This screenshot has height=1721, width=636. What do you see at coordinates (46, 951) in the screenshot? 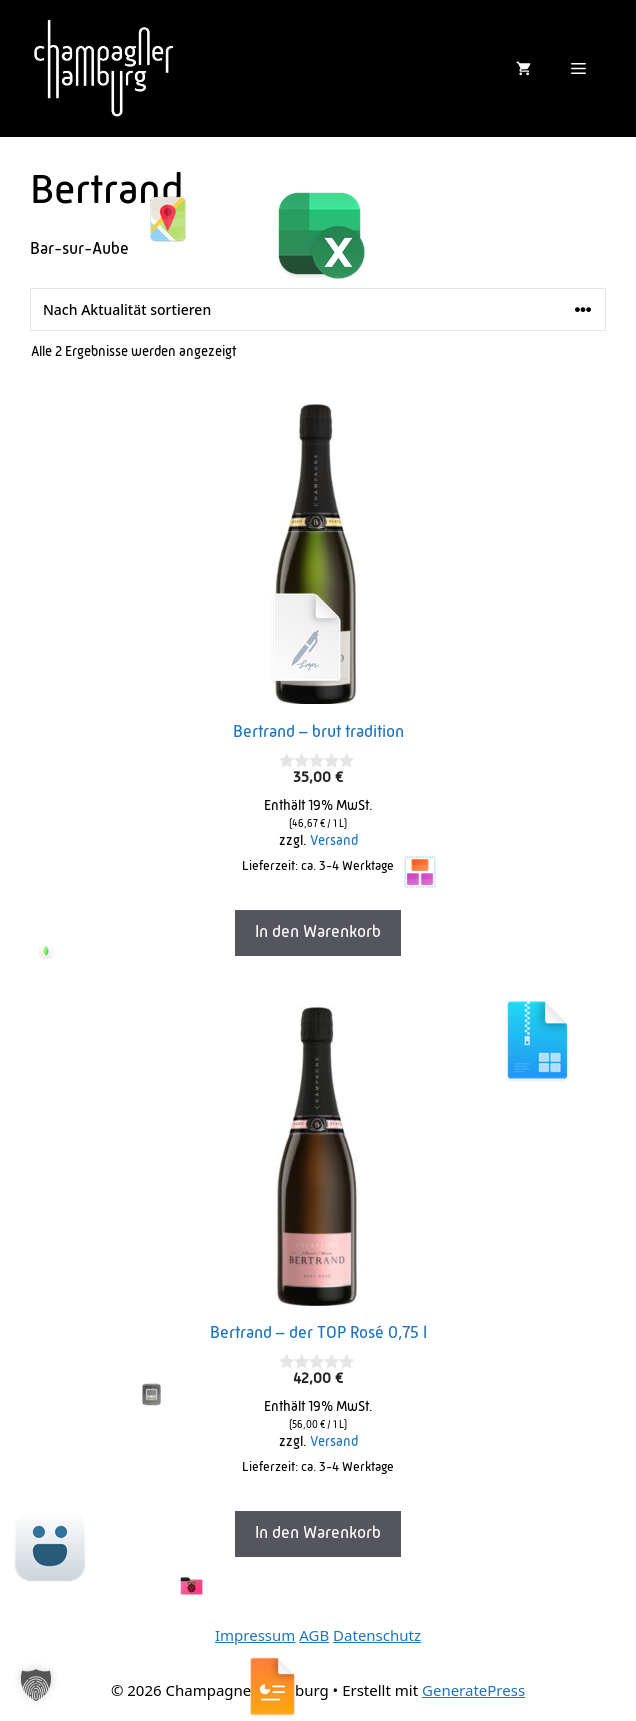
I see `open mongodb compass database management app` at bounding box center [46, 951].